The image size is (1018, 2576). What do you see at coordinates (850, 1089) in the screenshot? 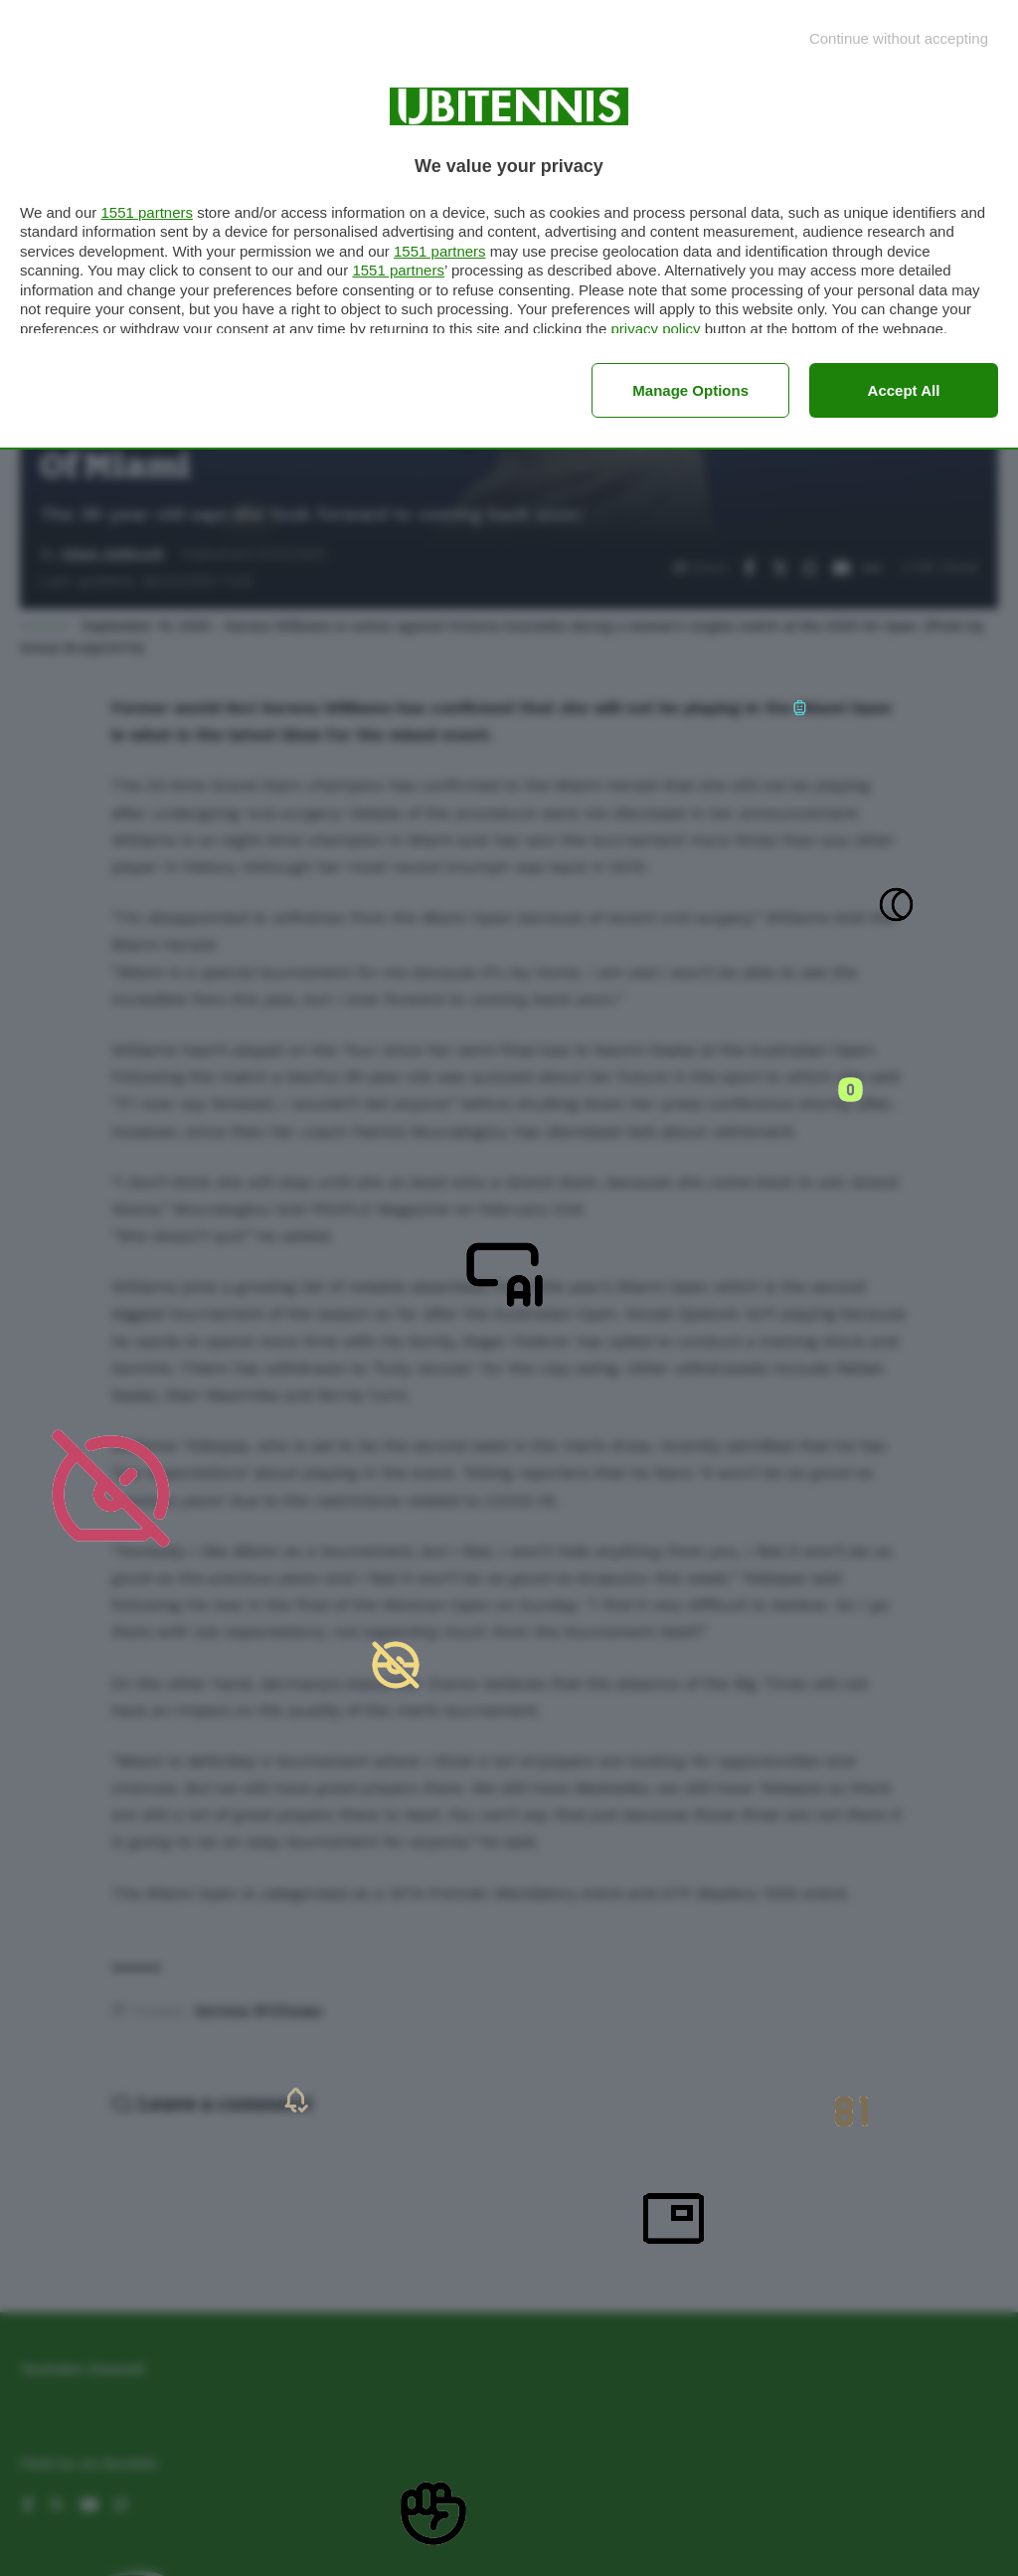
I see `indicates zero items or notifications` at bounding box center [850, 1089].